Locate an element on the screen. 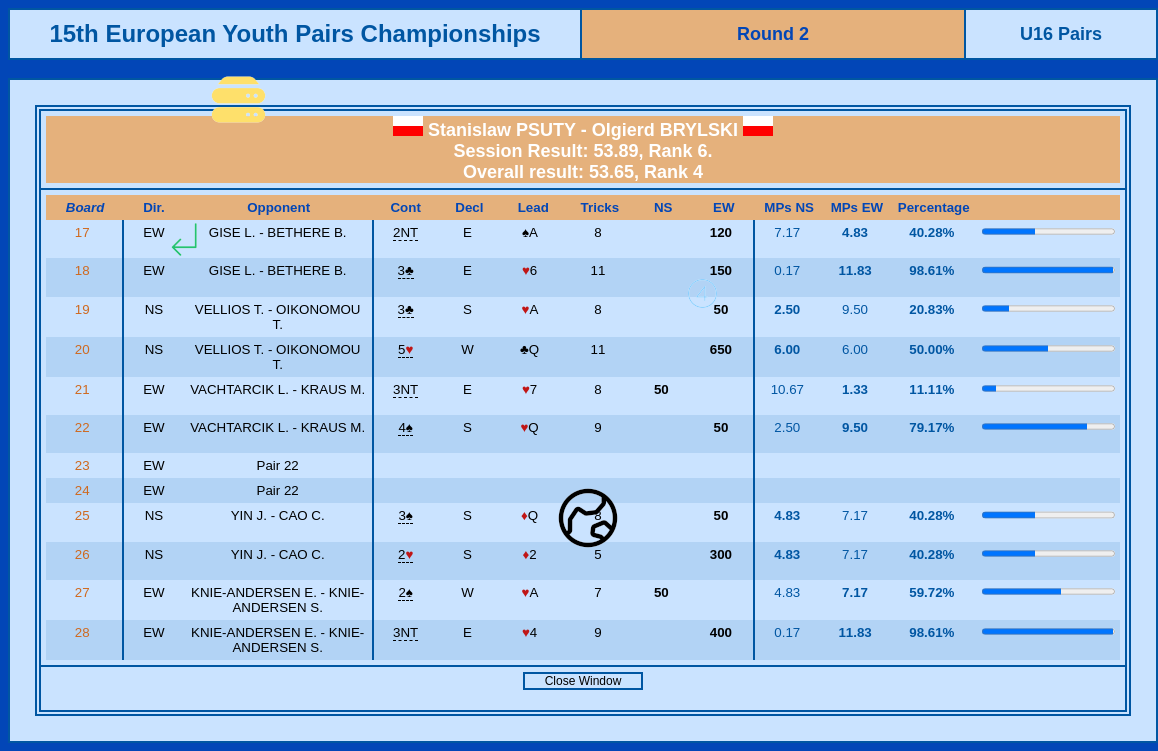  view server infrastructure is located at coordinates (238, 99).